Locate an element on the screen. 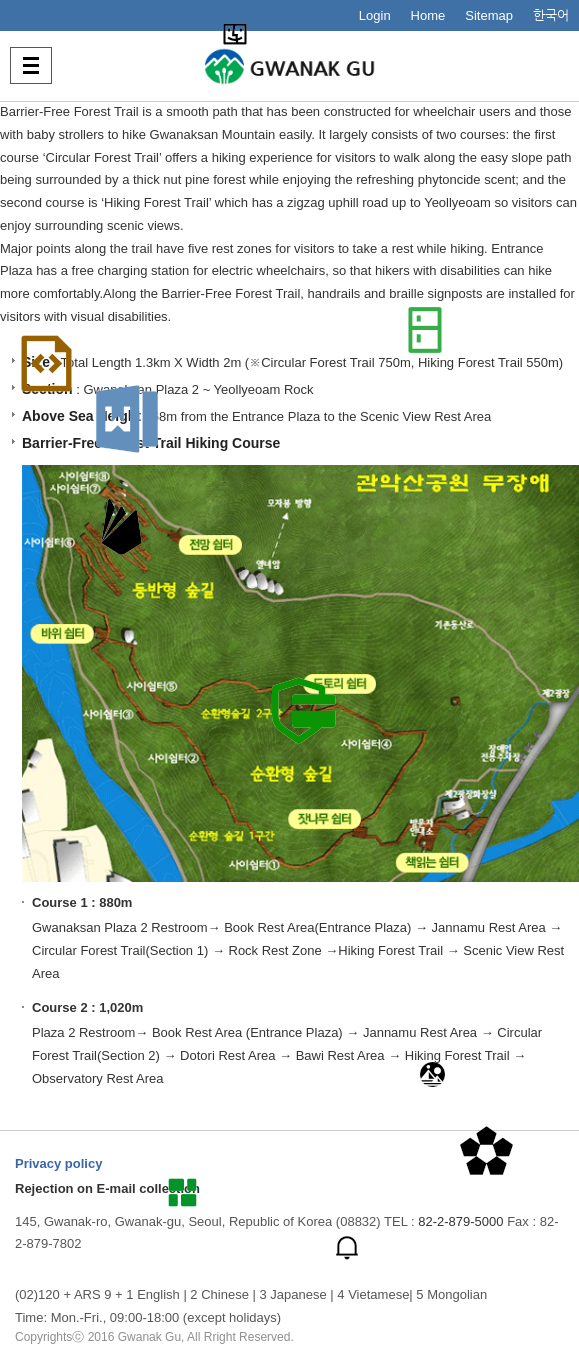 The height and width of the screenshot is (1366, 579). open a Microsoft Word document is located at coordinates (127, 419).